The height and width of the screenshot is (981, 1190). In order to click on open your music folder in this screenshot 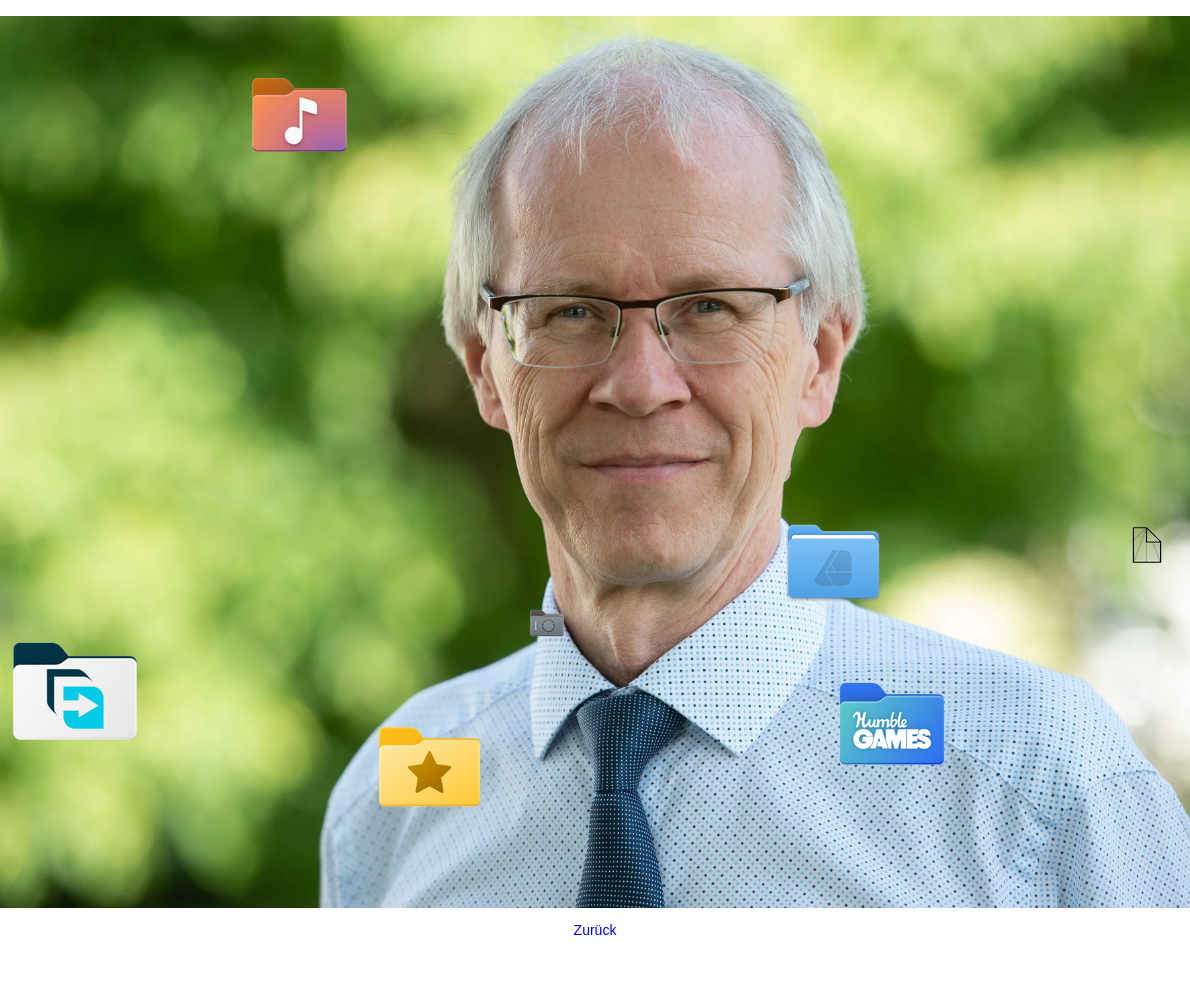, I will do `click(299, 117)`.